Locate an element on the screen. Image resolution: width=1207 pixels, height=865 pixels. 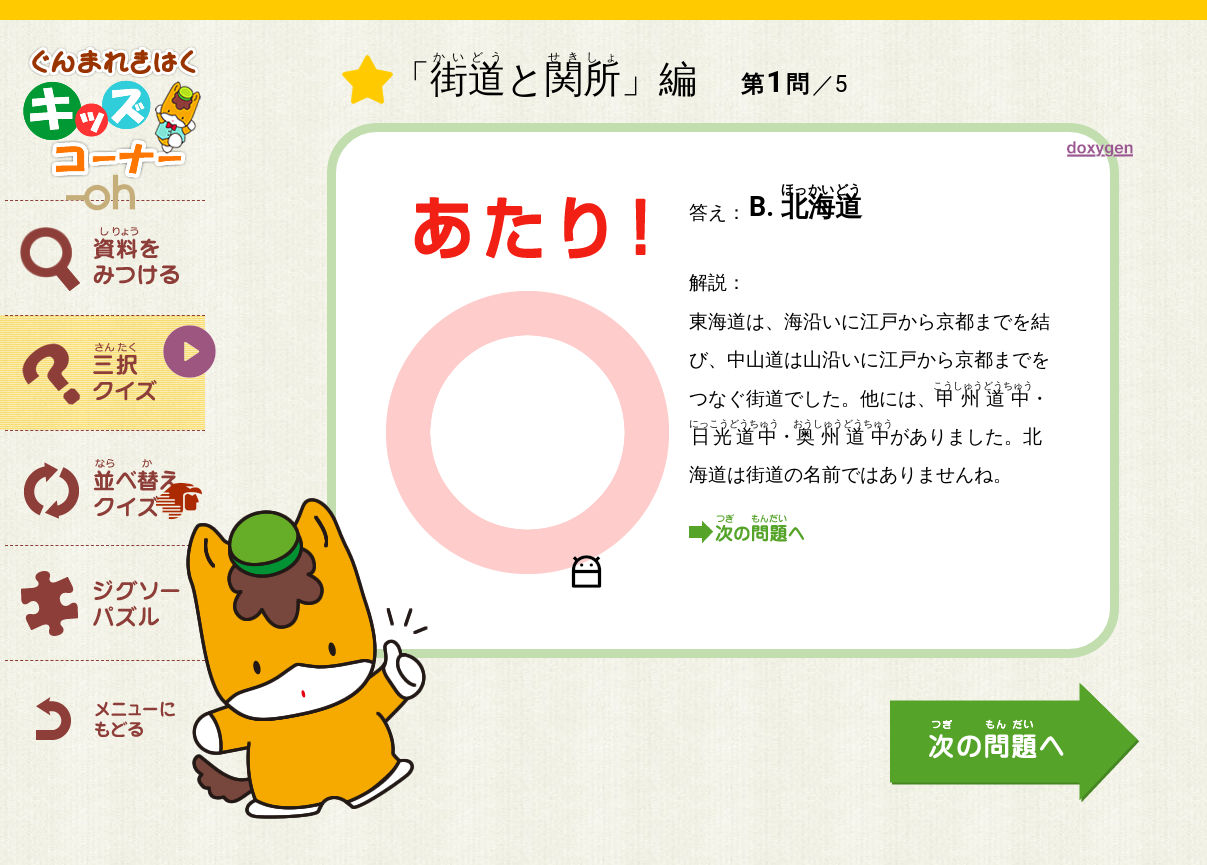
oh dear website monitoring service logo is located at coordinates (100, 192).